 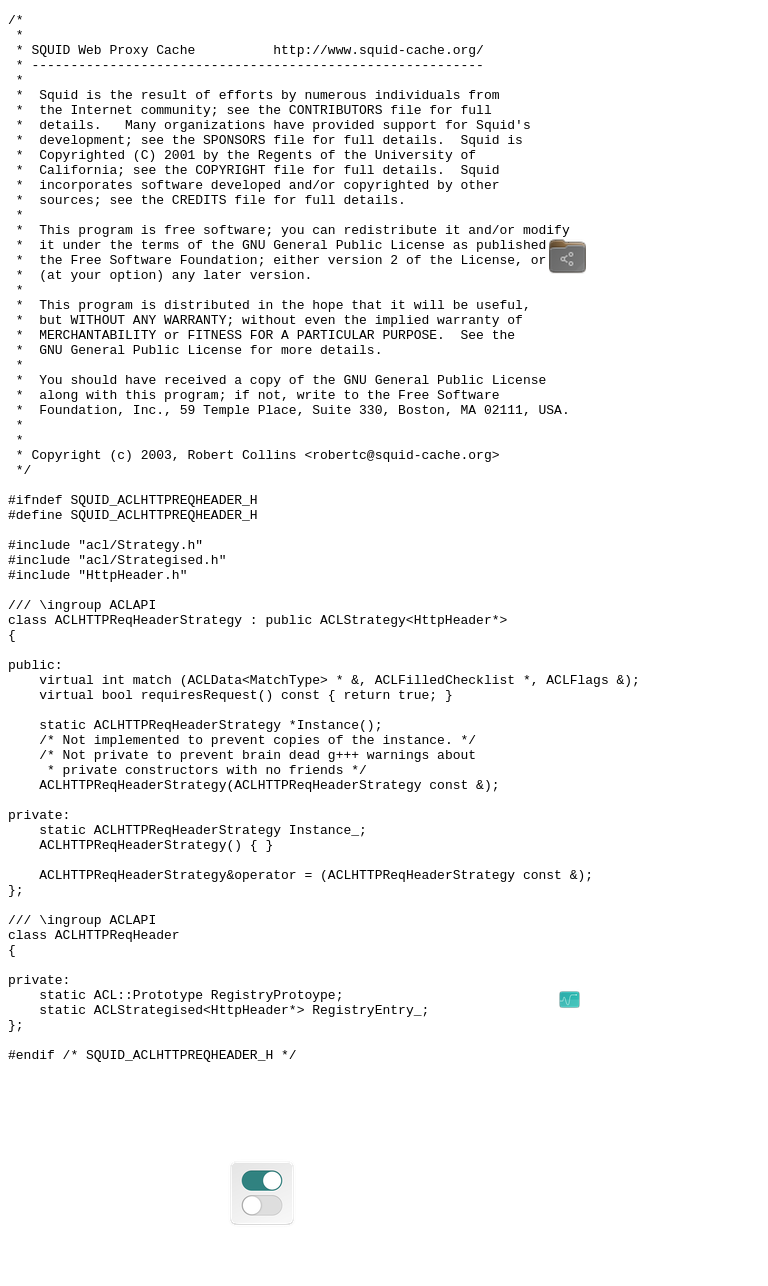 I want to click on open system resource monitor, so click(x=569, y=999).